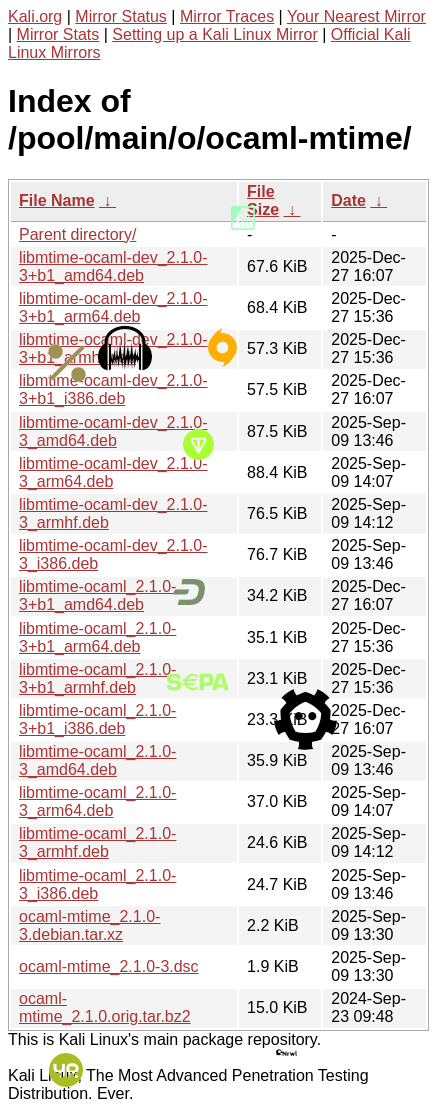 Image resolution: width=437 pixels, height=1111 pixels. What do you see at coordinates (66, 1070) in the screenshot?
I see `open the Yr weather app` at bounding box center [66, 1070].